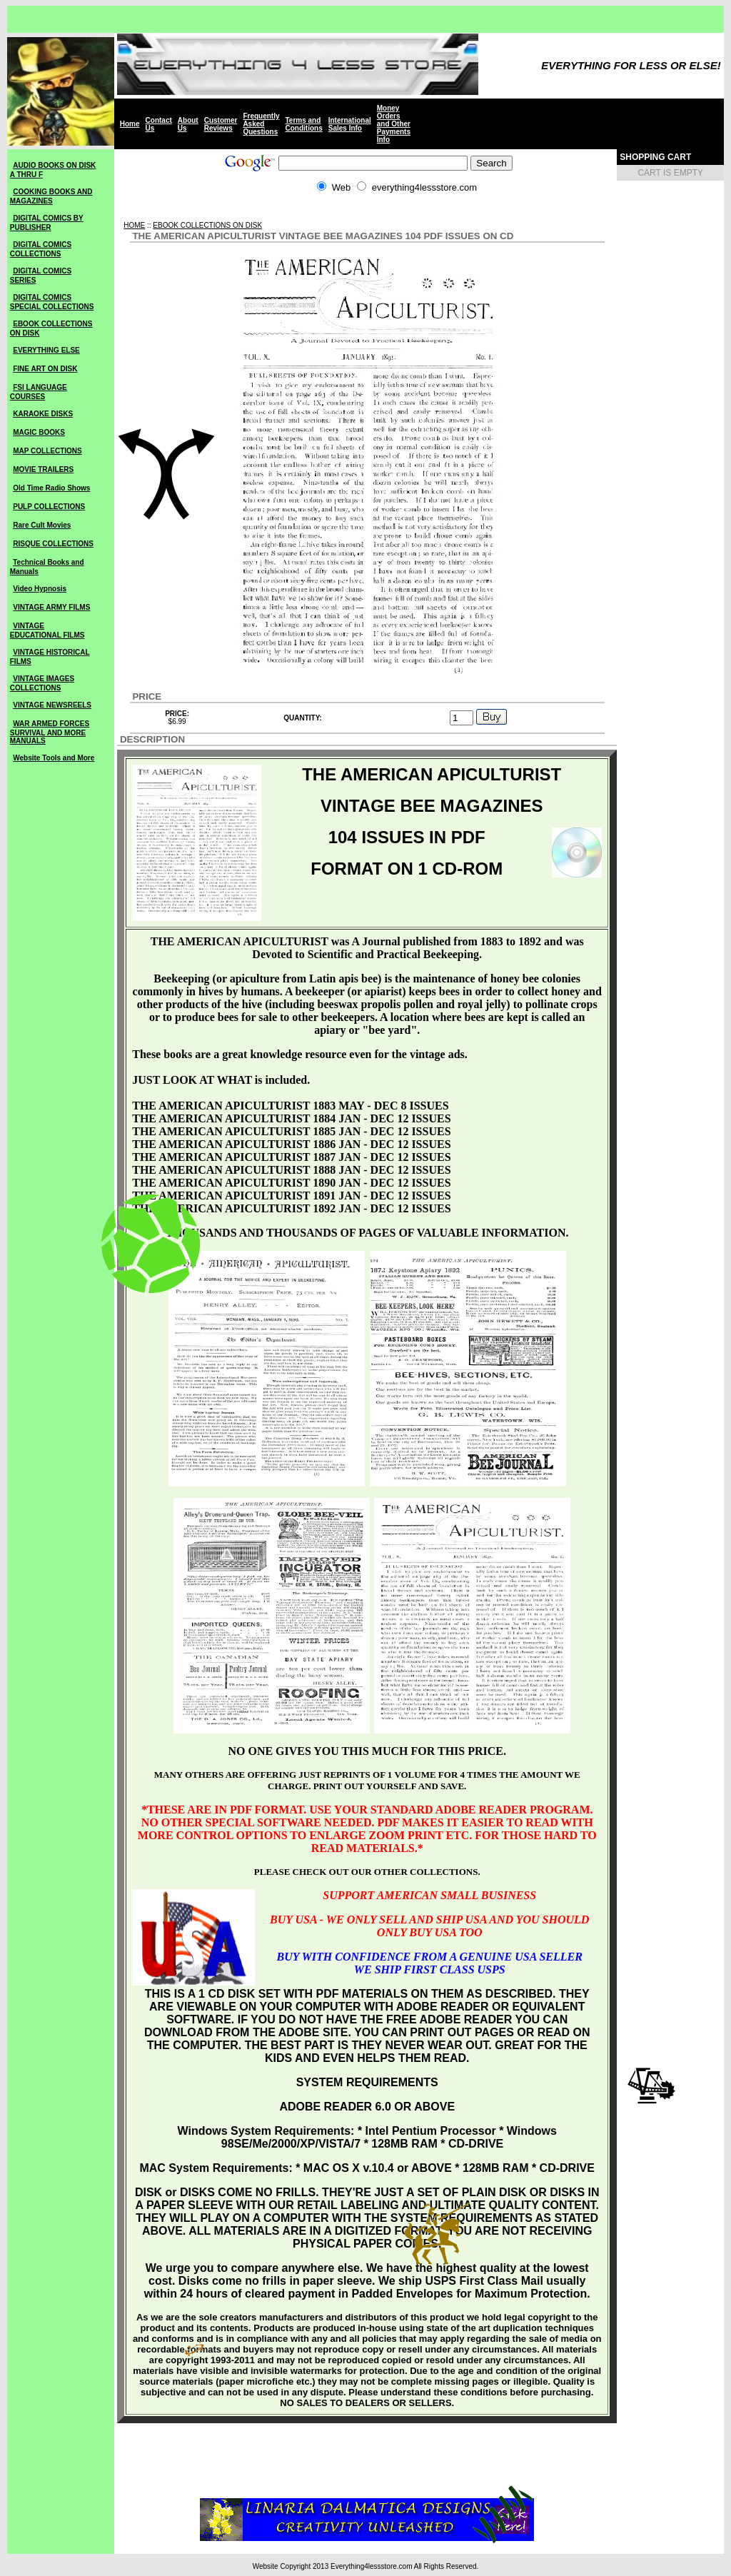 Image resolution: width=731 pixels, height=2576 pixels. Describe the element at coordinates (651, 2084) in the screenshot. I see `bucket wheel excavator machinery icon` at that location.